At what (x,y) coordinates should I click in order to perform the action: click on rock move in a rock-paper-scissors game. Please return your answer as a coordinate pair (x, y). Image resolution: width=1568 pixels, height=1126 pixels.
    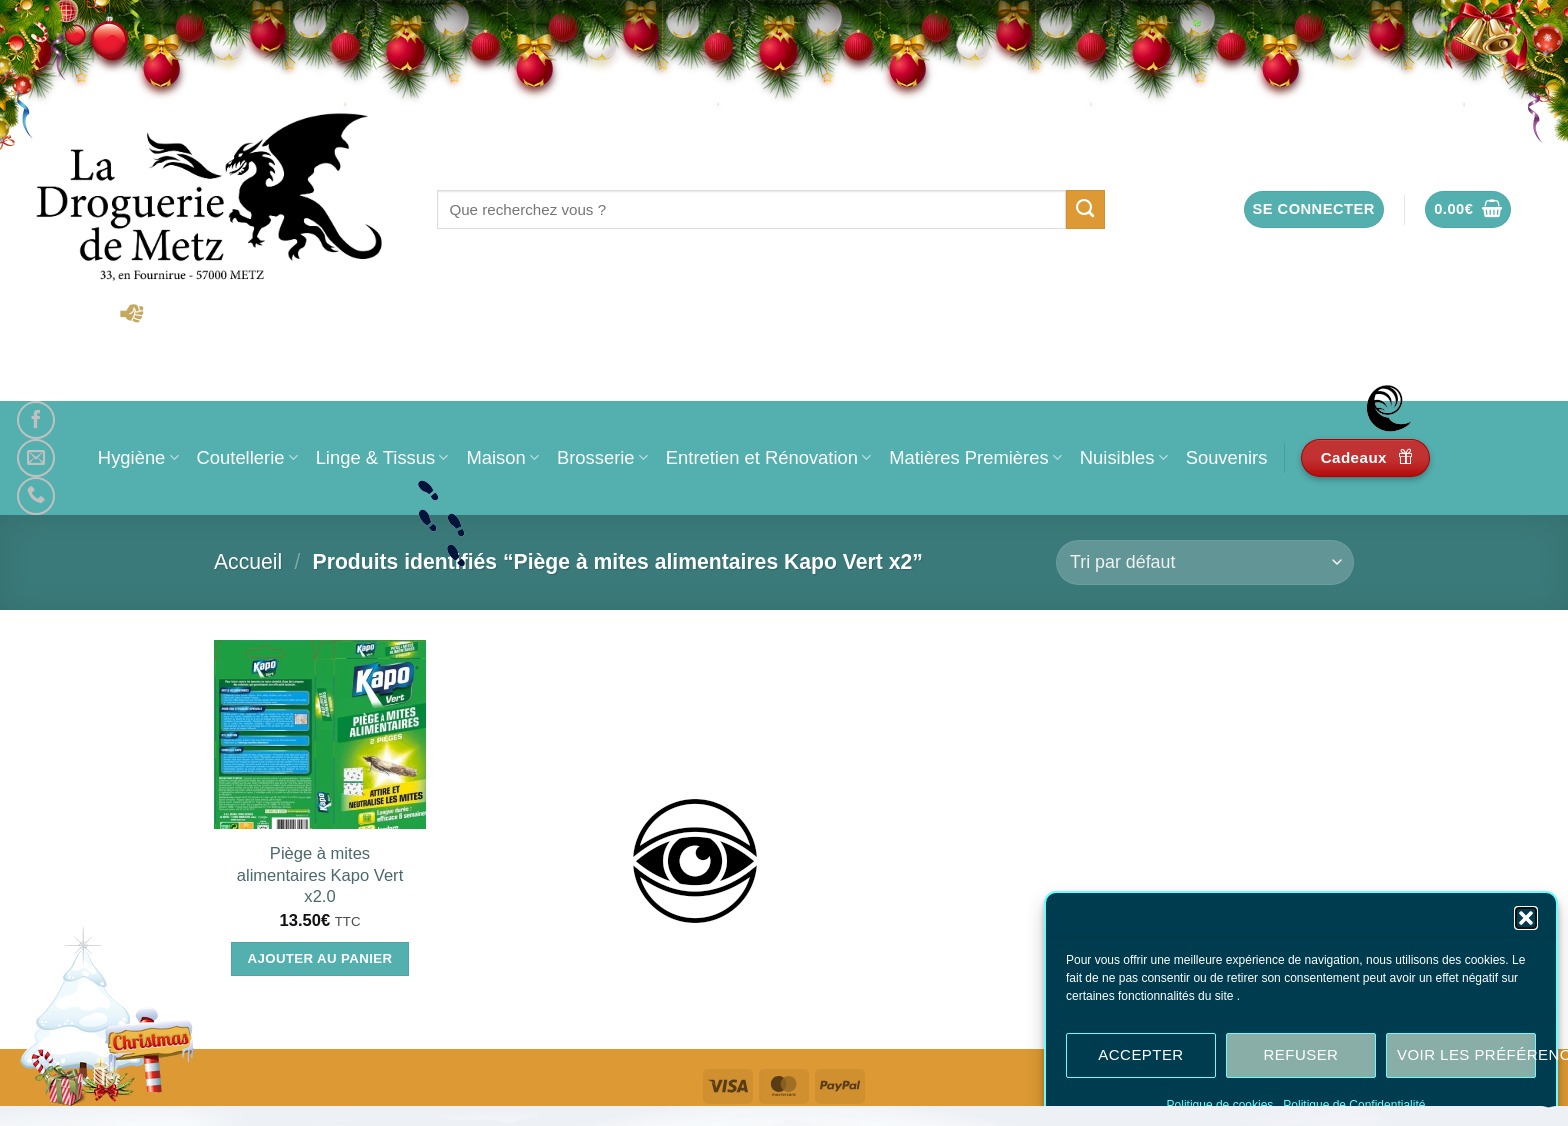
    Looking at the image, I should click on (132, 312).